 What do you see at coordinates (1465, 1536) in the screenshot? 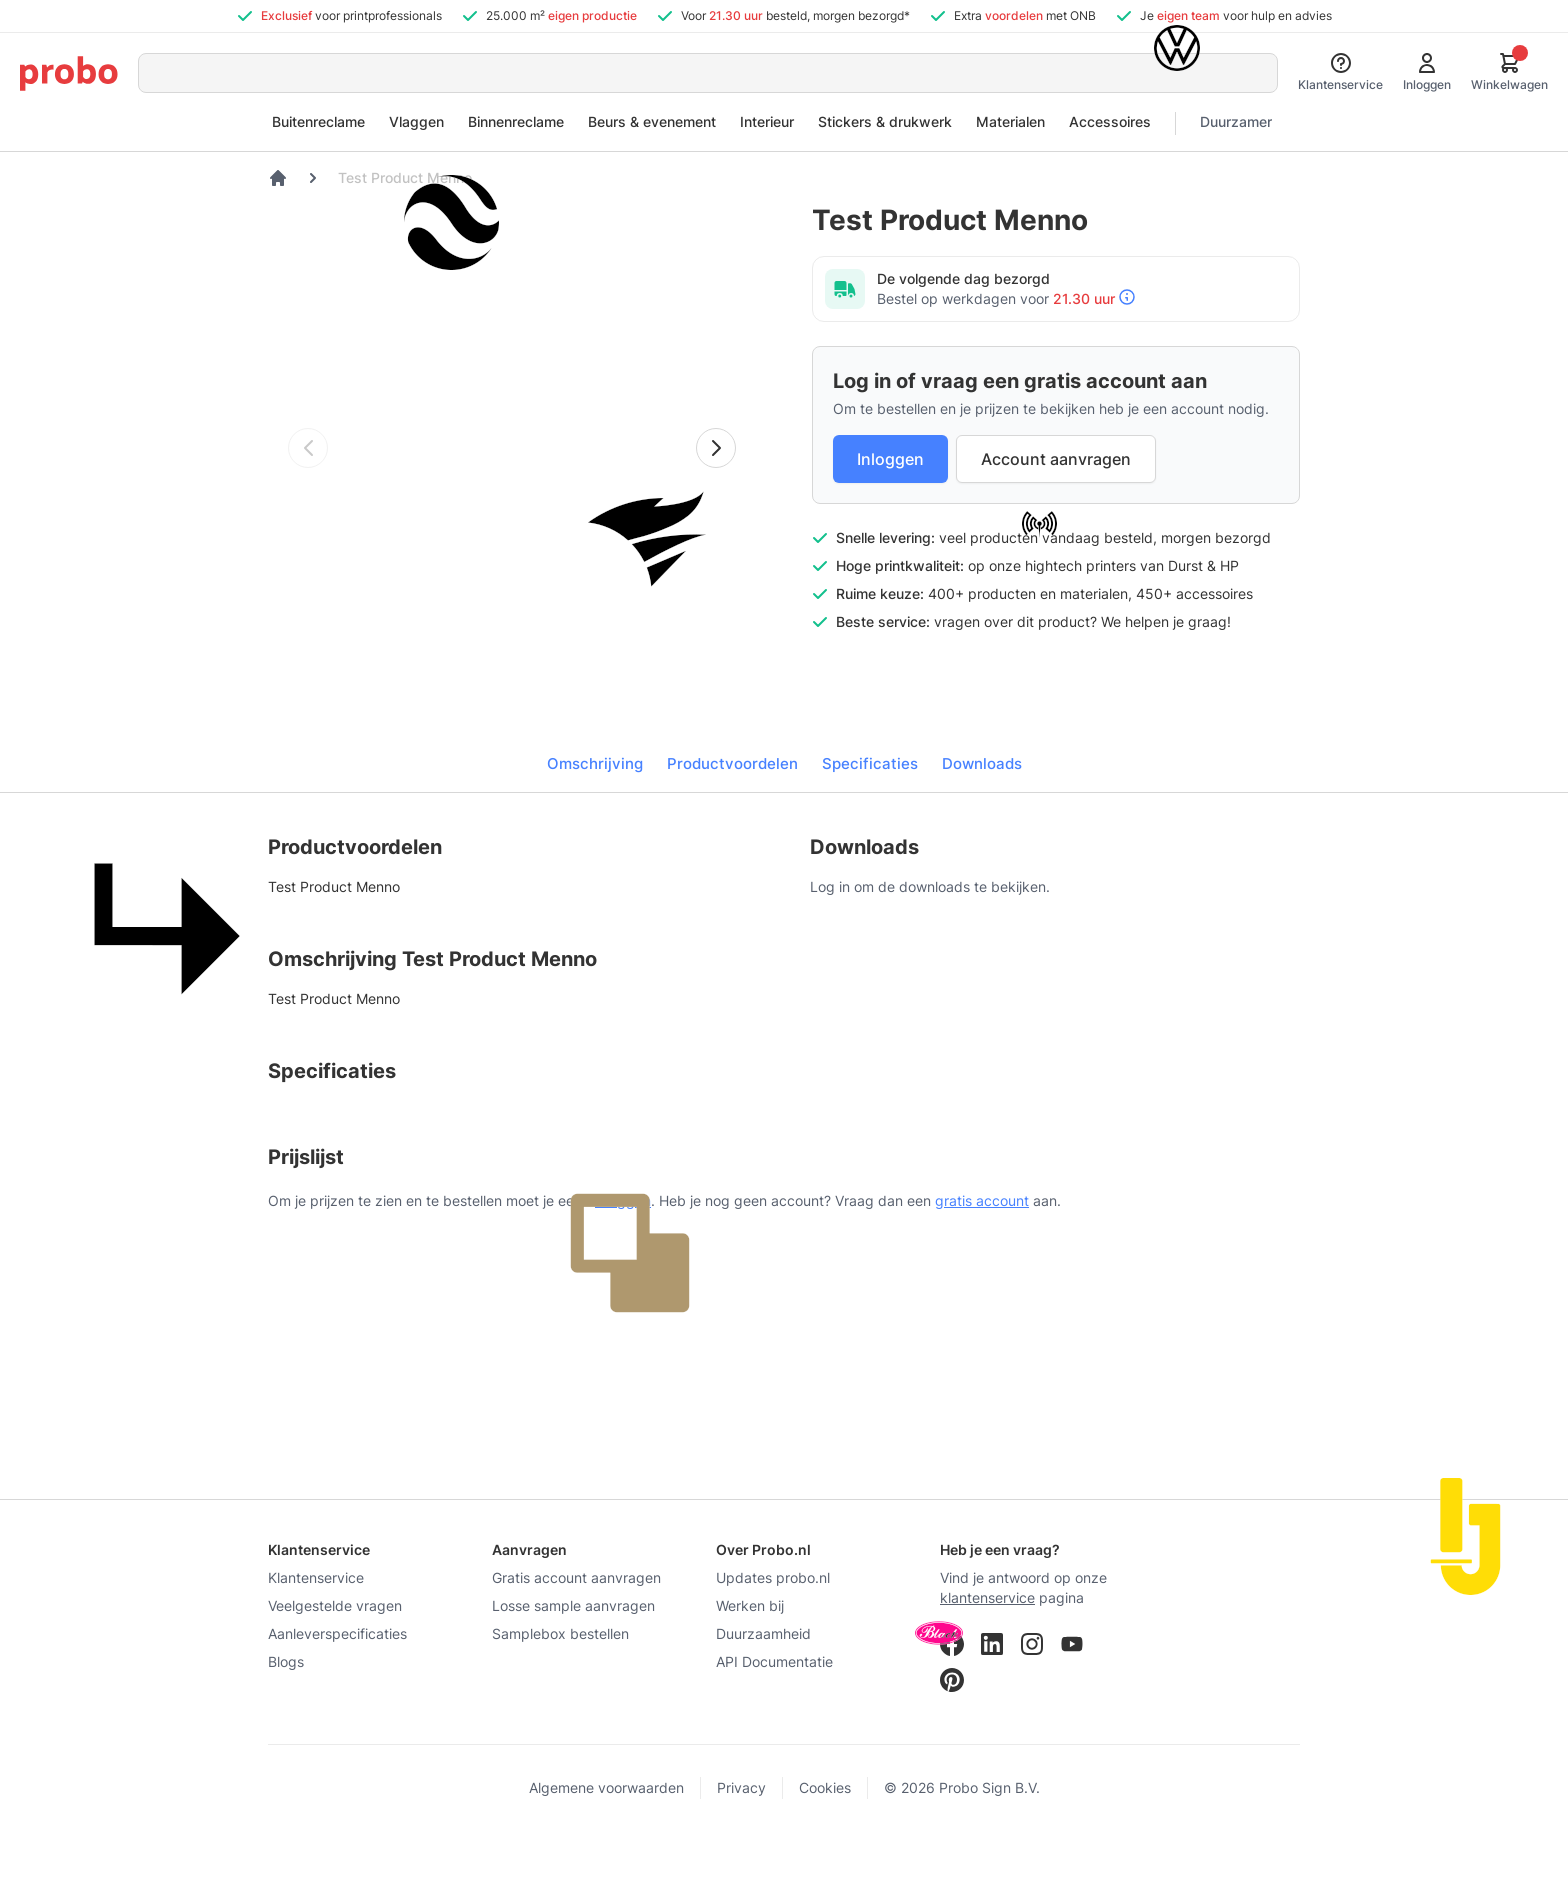
I see `open ImageJ image processing application` at bounding box center [1465, 1536].